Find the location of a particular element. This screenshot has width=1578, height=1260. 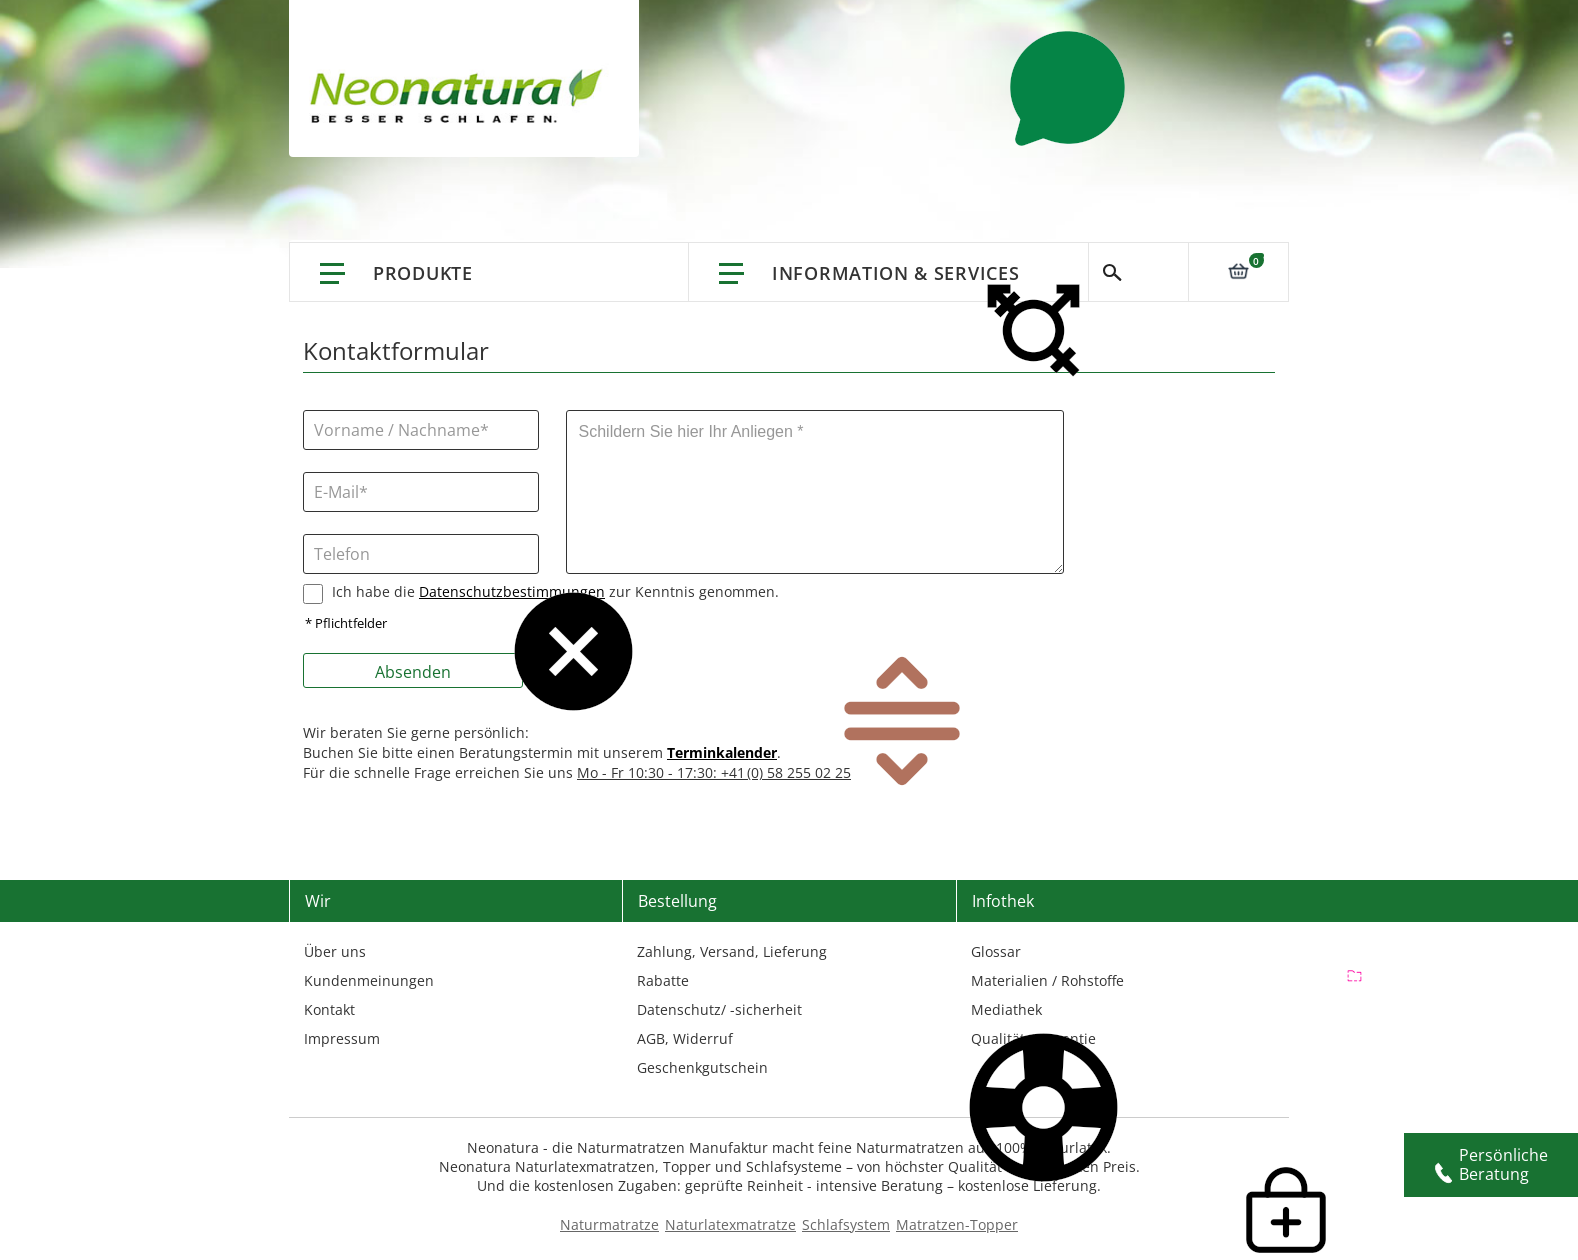

close or dismiss a dialog is located at coordinates (573, 651).